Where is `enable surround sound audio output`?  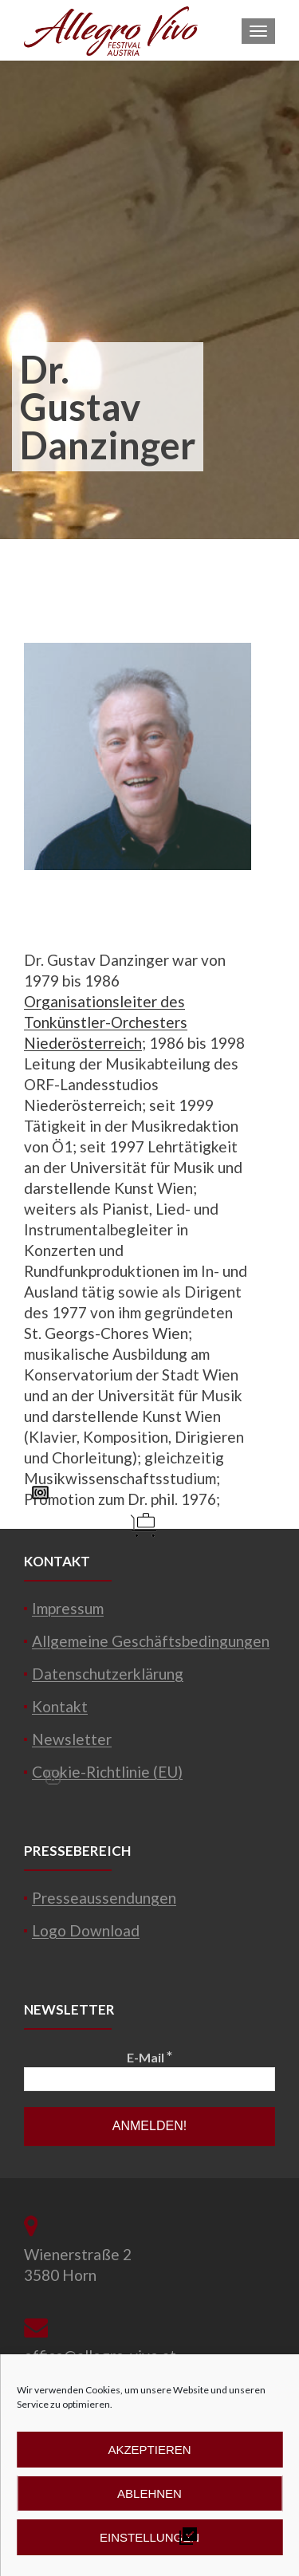 enable surround sound audio output is located at coordinates (40, 1492).